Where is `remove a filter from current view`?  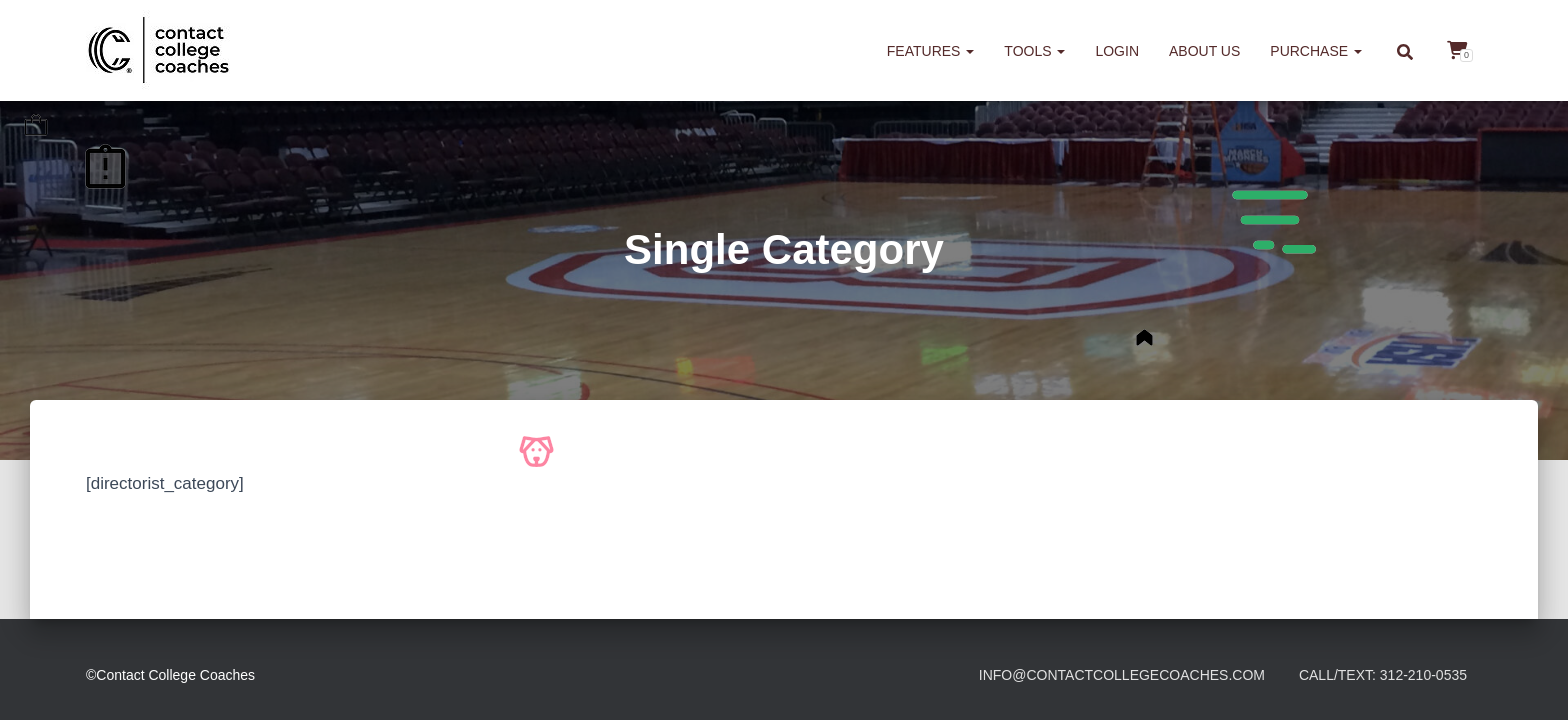 remove a filter from current view is located at coordinates (1270, 220).